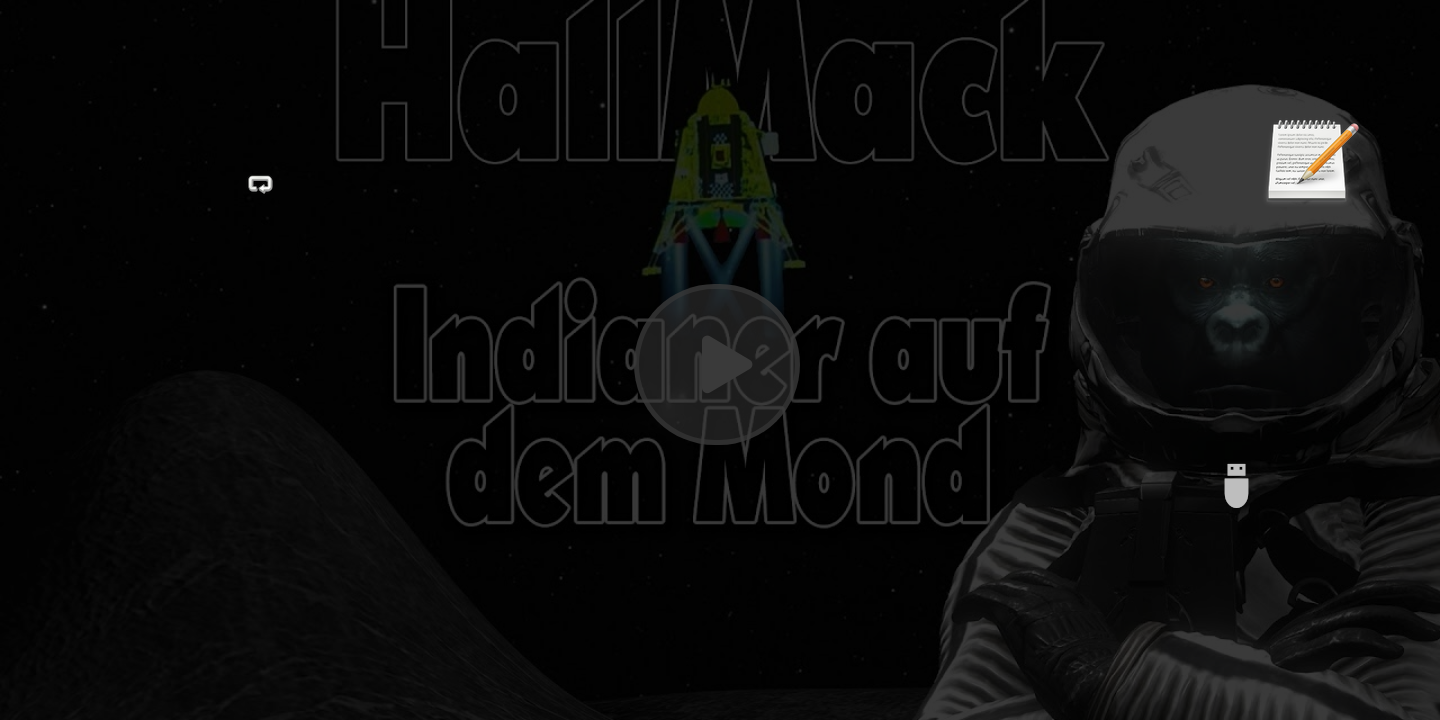  Describe the element at coordinates (260, 183) in the screenshot. I see `enable repeat mode for current playlist` at that location.